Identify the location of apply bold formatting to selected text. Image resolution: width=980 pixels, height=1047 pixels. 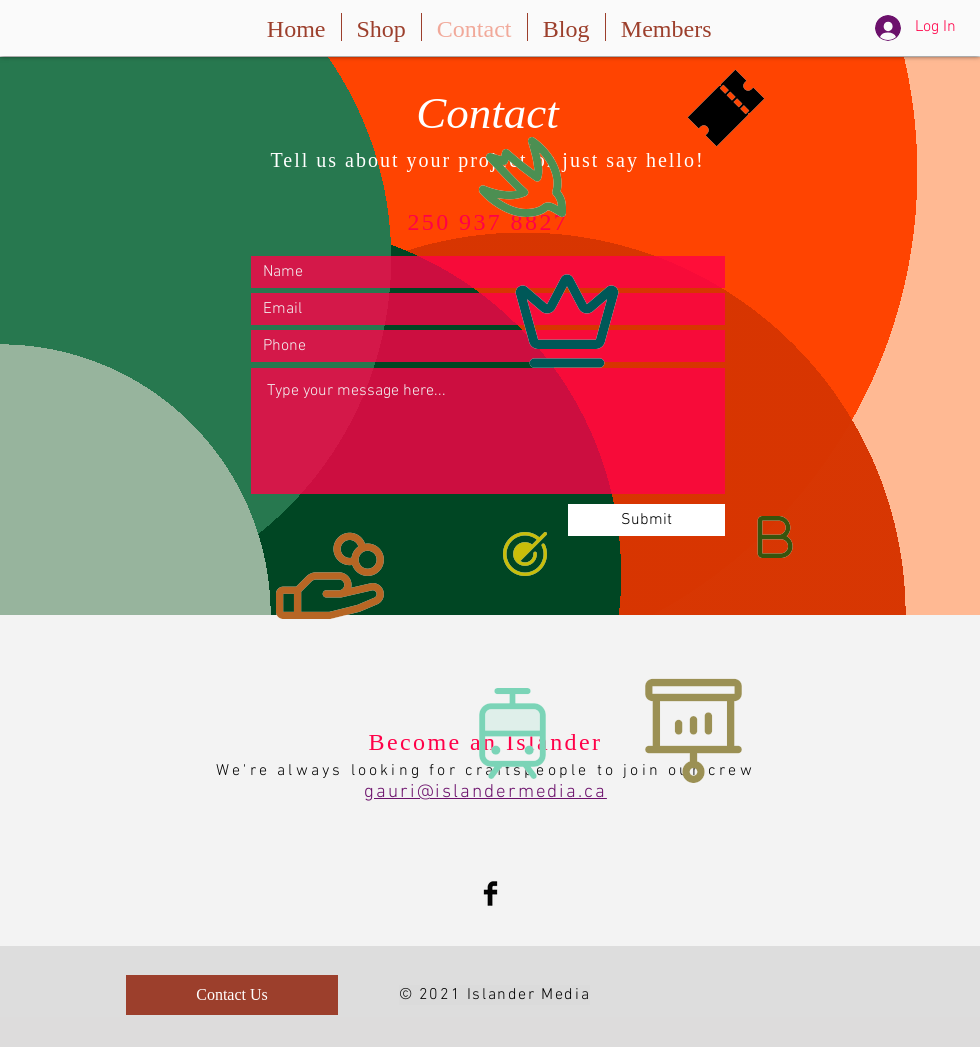
(774, 537).